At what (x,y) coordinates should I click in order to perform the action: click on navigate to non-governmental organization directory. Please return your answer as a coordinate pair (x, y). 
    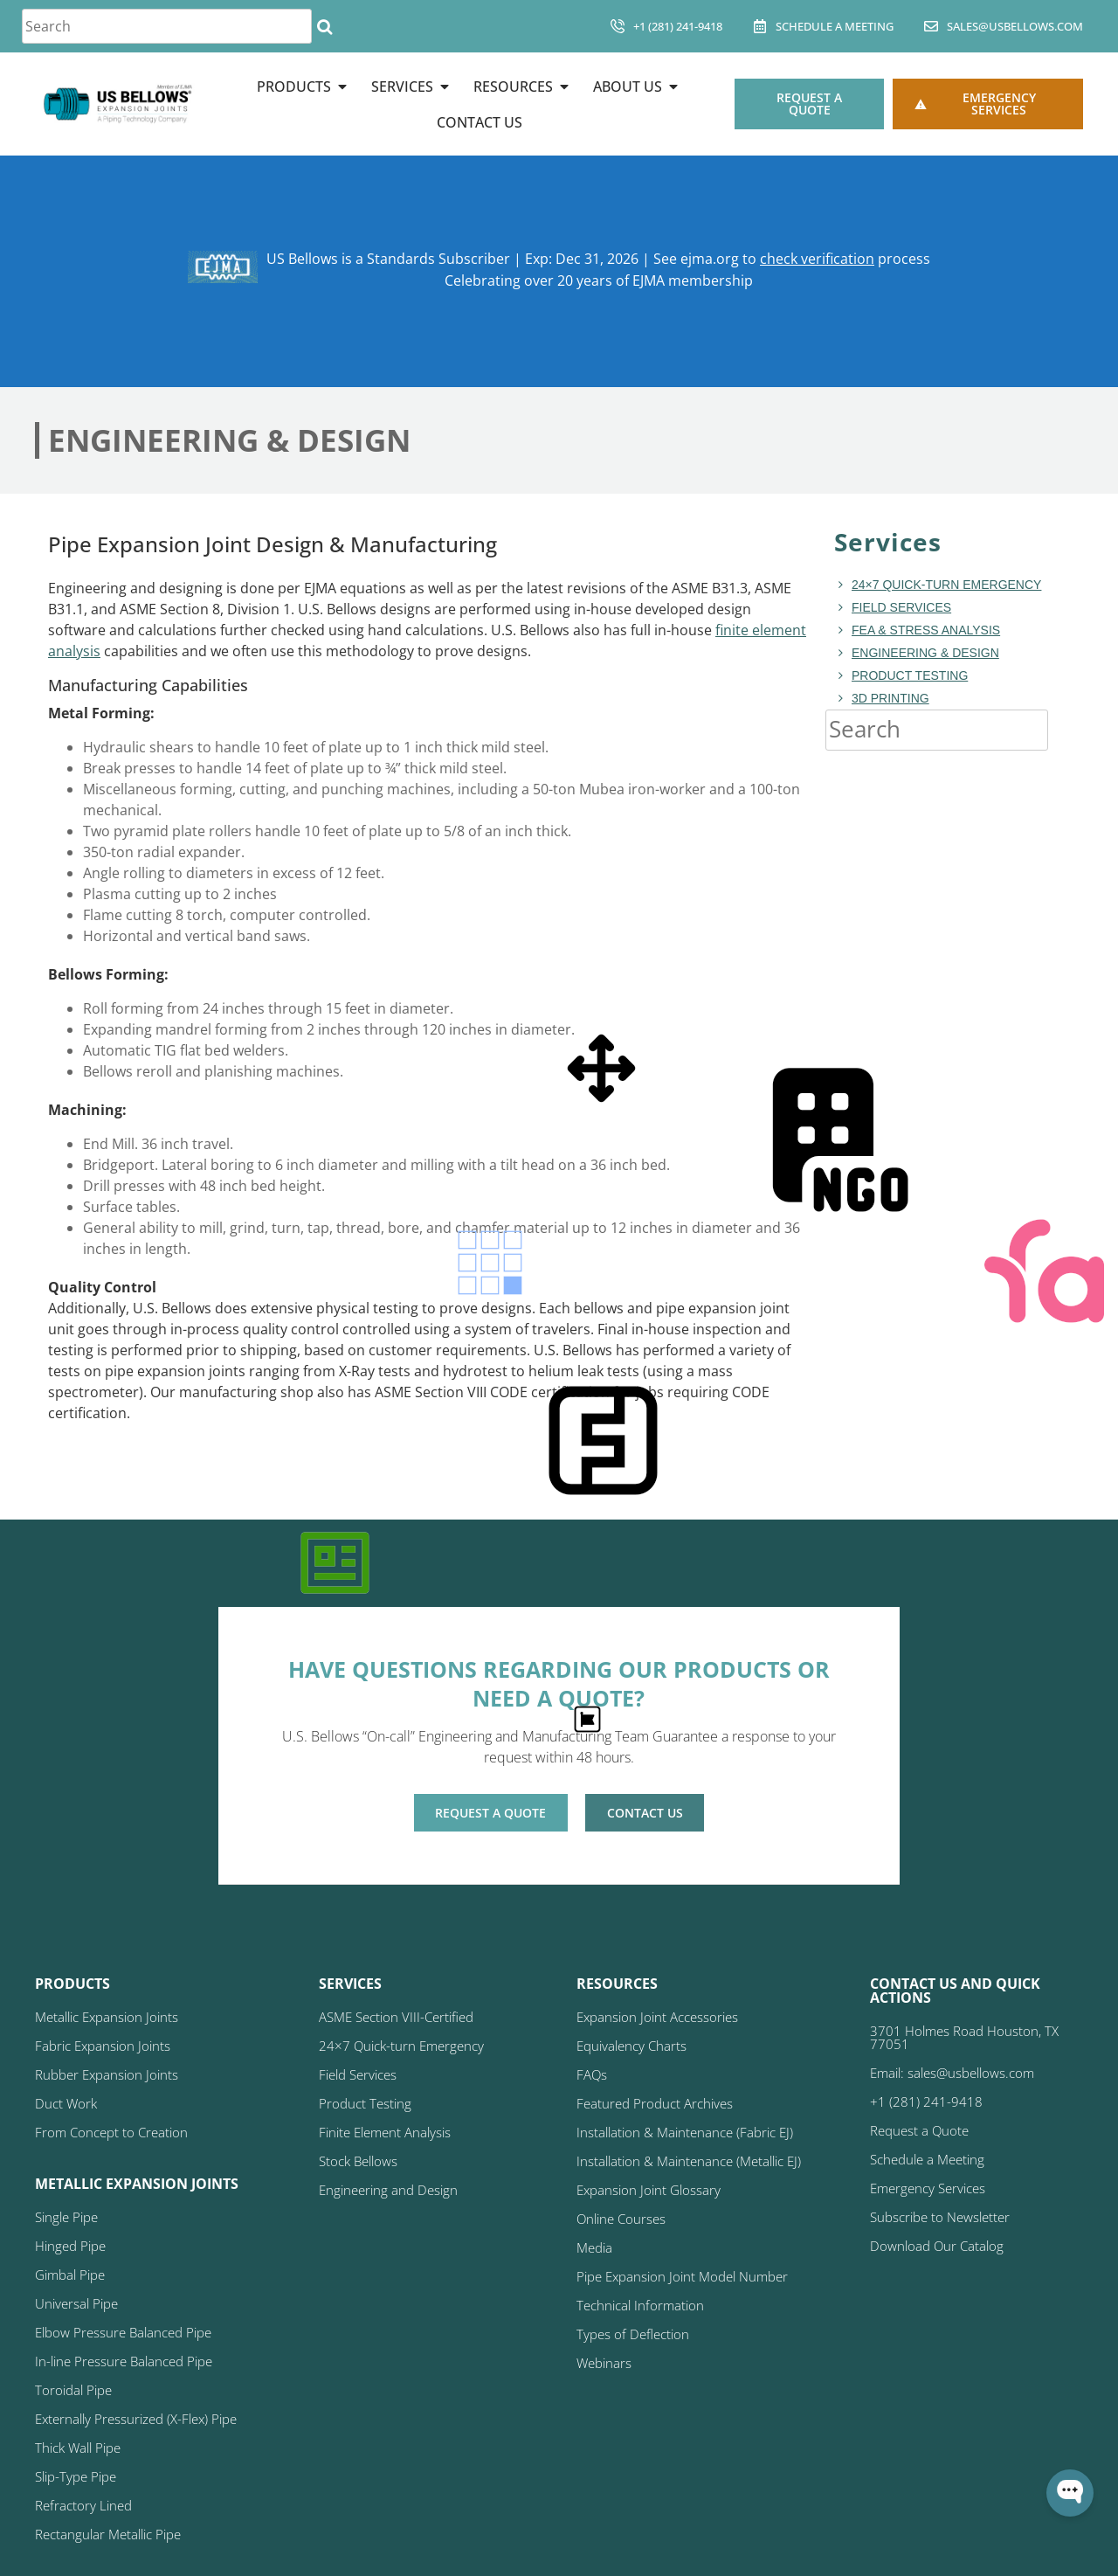
    Looking at the image, I should click on (832, 1135).